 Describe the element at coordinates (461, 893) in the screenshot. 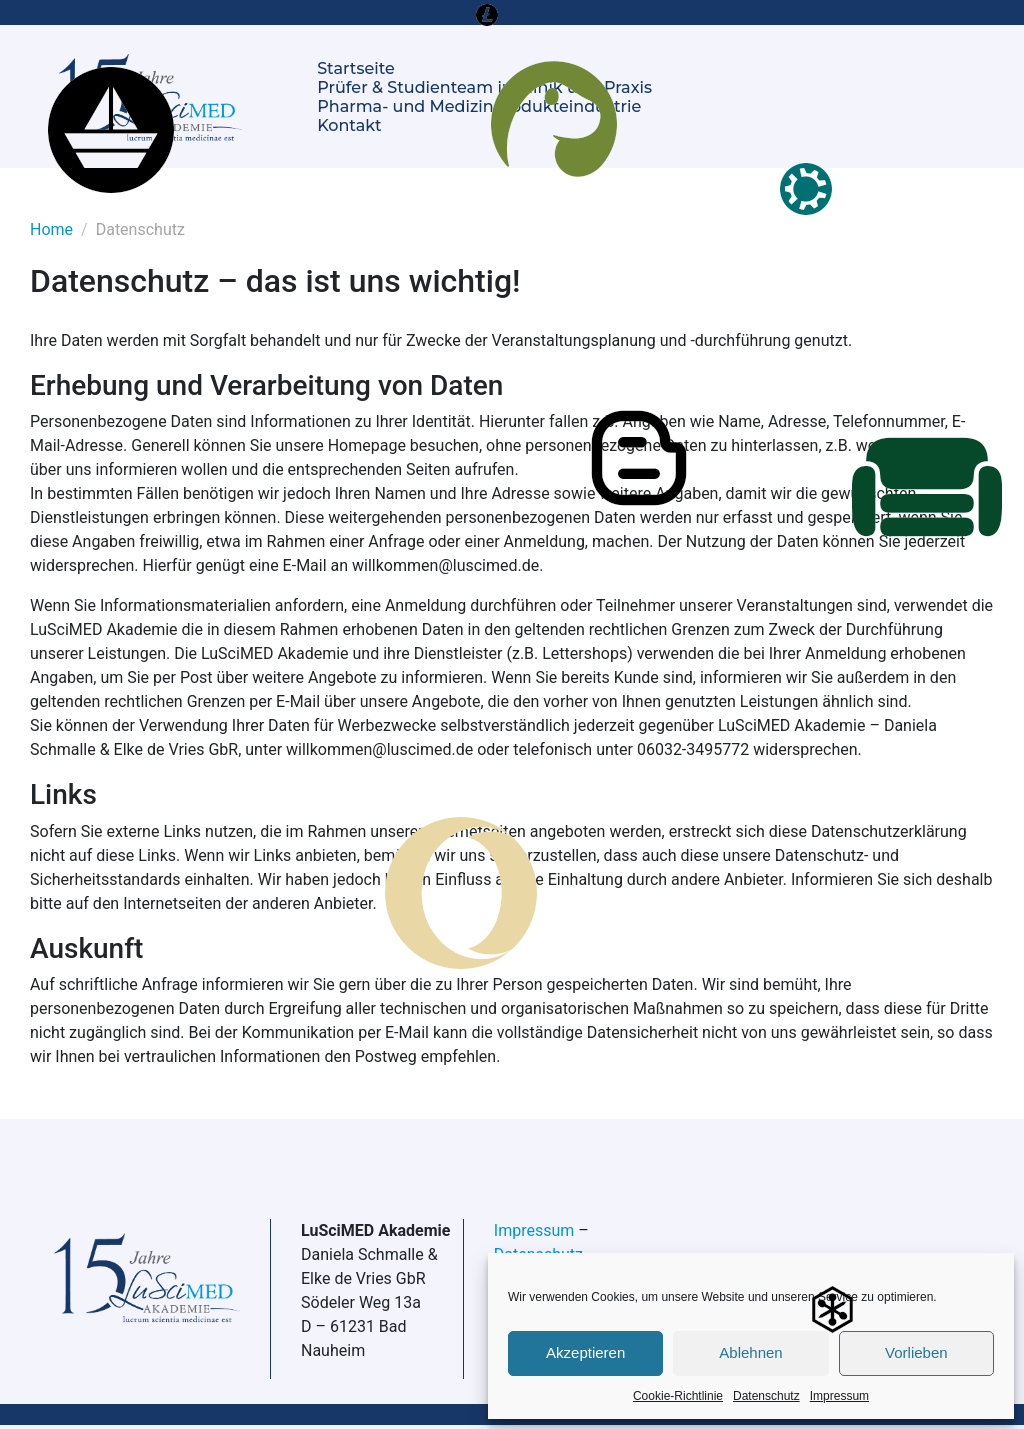

I see `open Opera browser` at that location.